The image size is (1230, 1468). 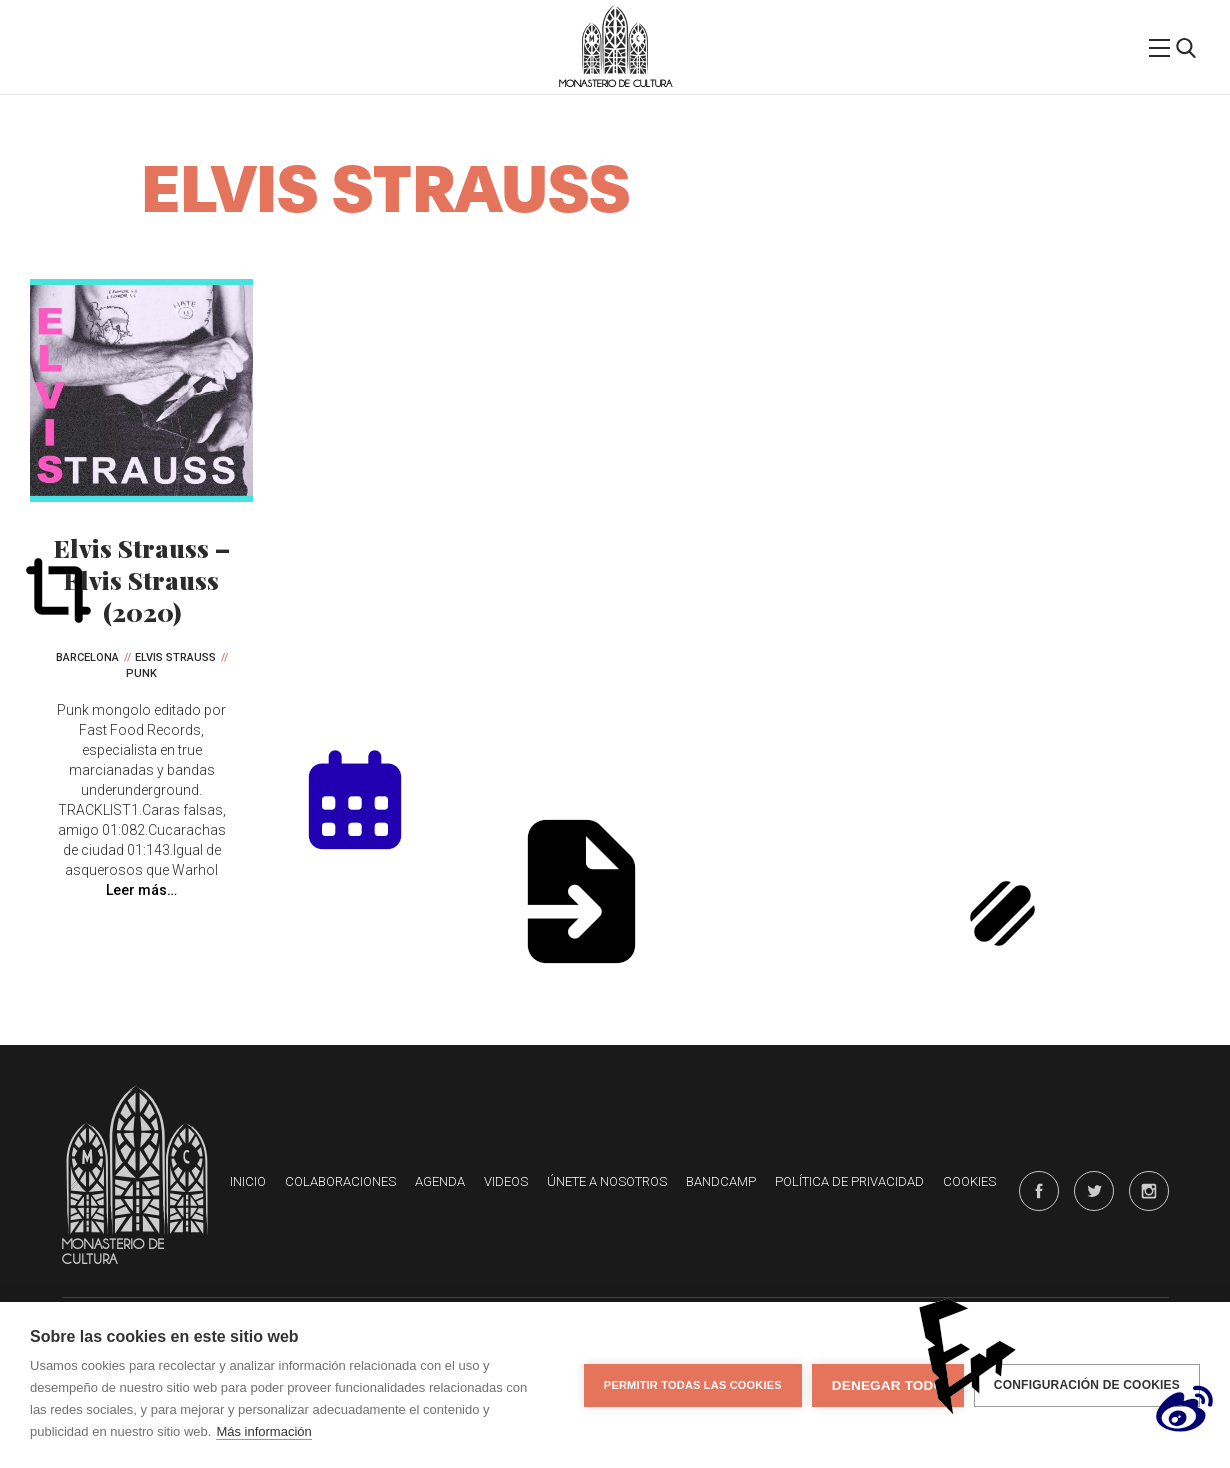 What do you see at coordinates (581, 891) in the screenshot?
I see `import a file from another location` at bounding box center [581, 891].